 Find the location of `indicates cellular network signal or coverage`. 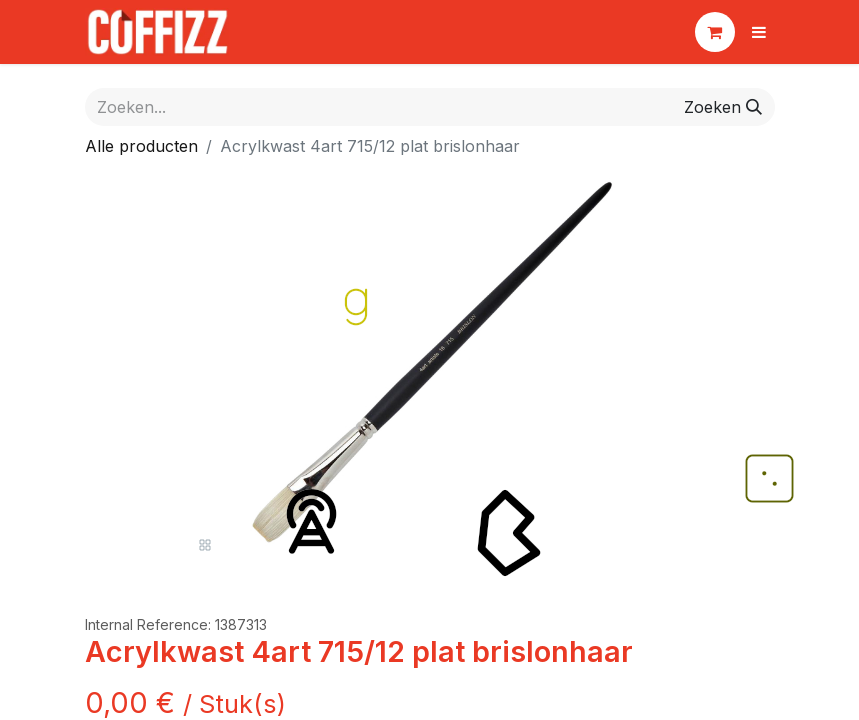

indicates cellular network signal or coverage is located at coordinates (311, 522).